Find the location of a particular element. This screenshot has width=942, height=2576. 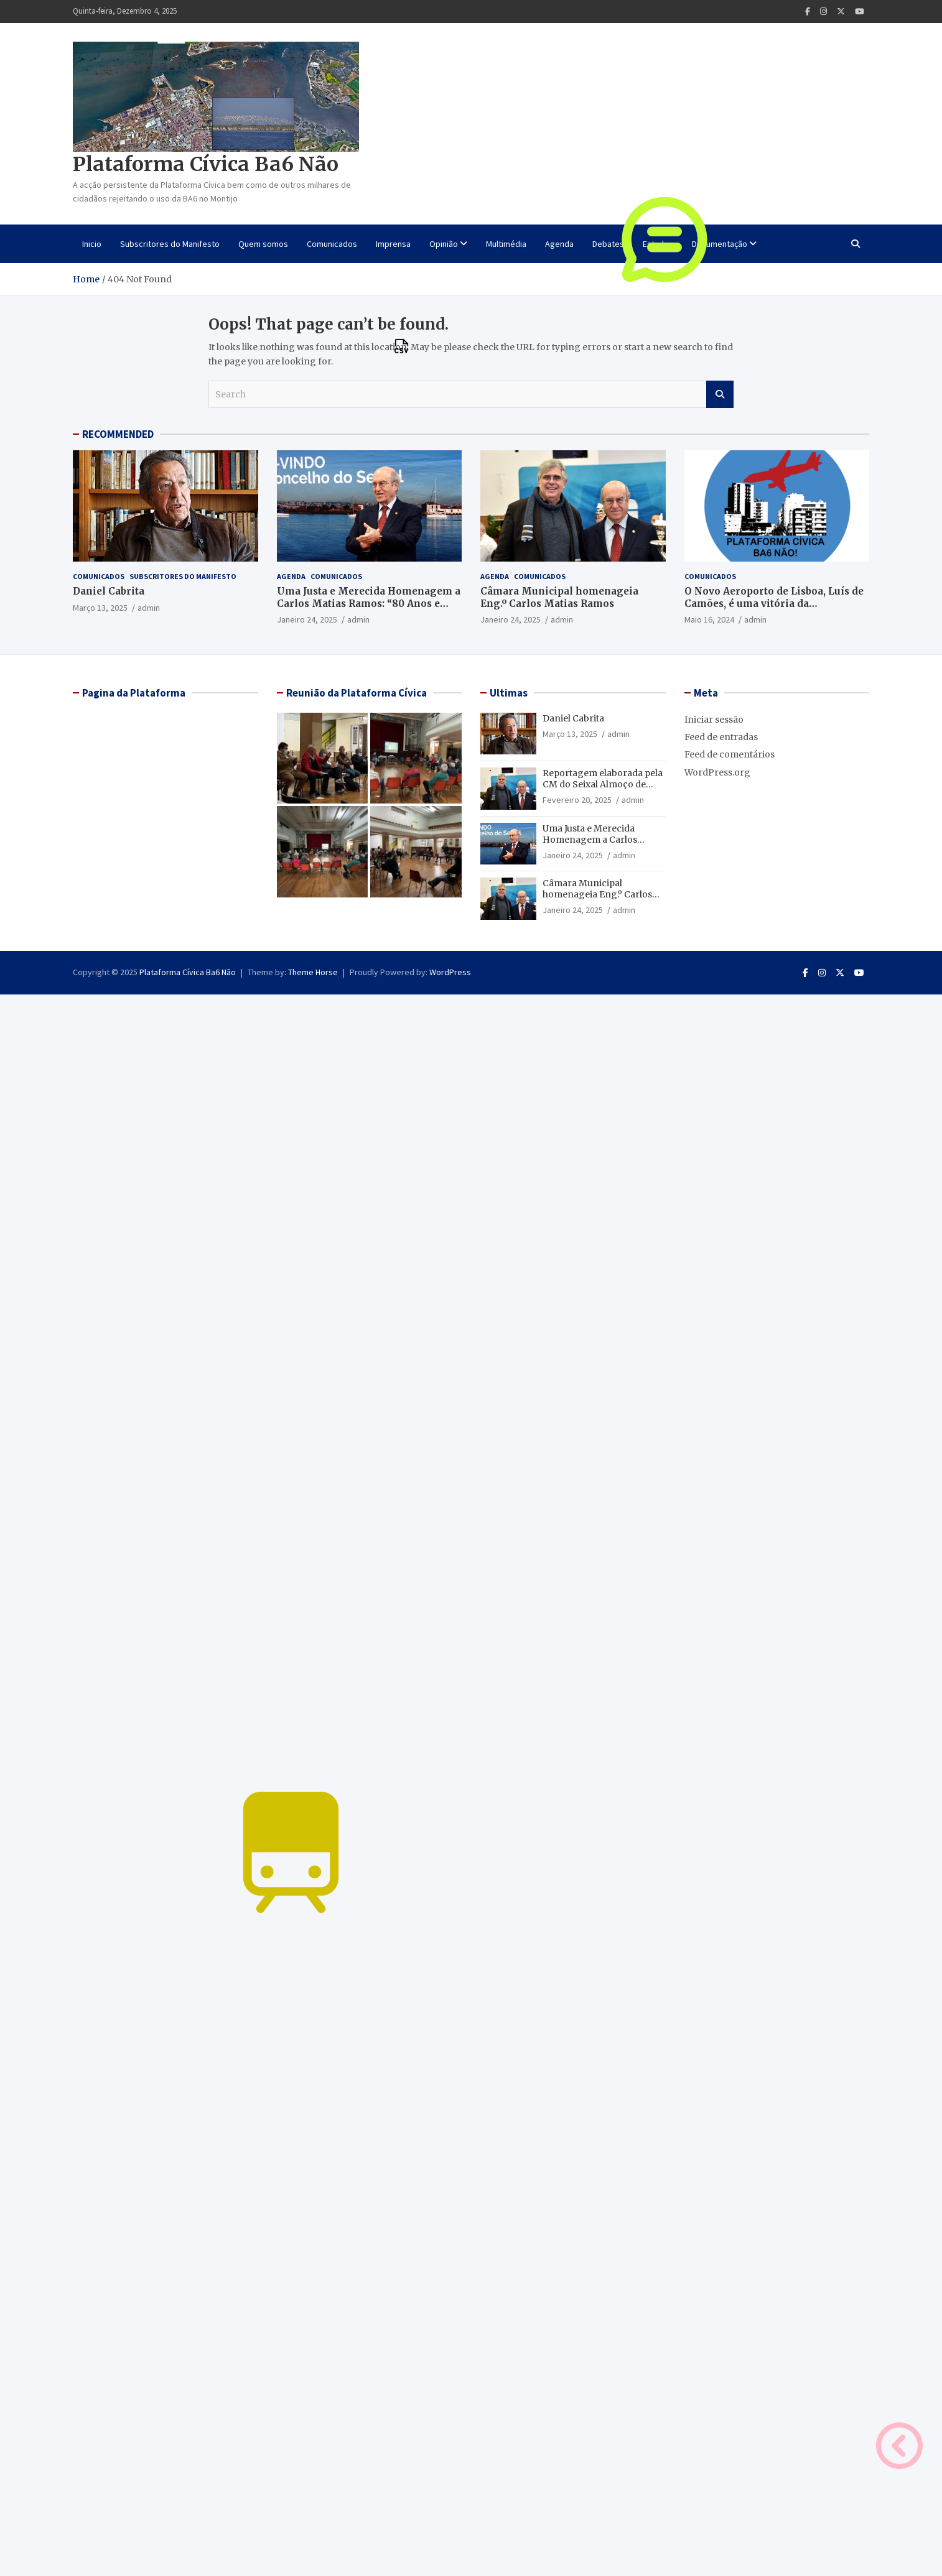

open chat or messaging is located at coordinates (665, 239).